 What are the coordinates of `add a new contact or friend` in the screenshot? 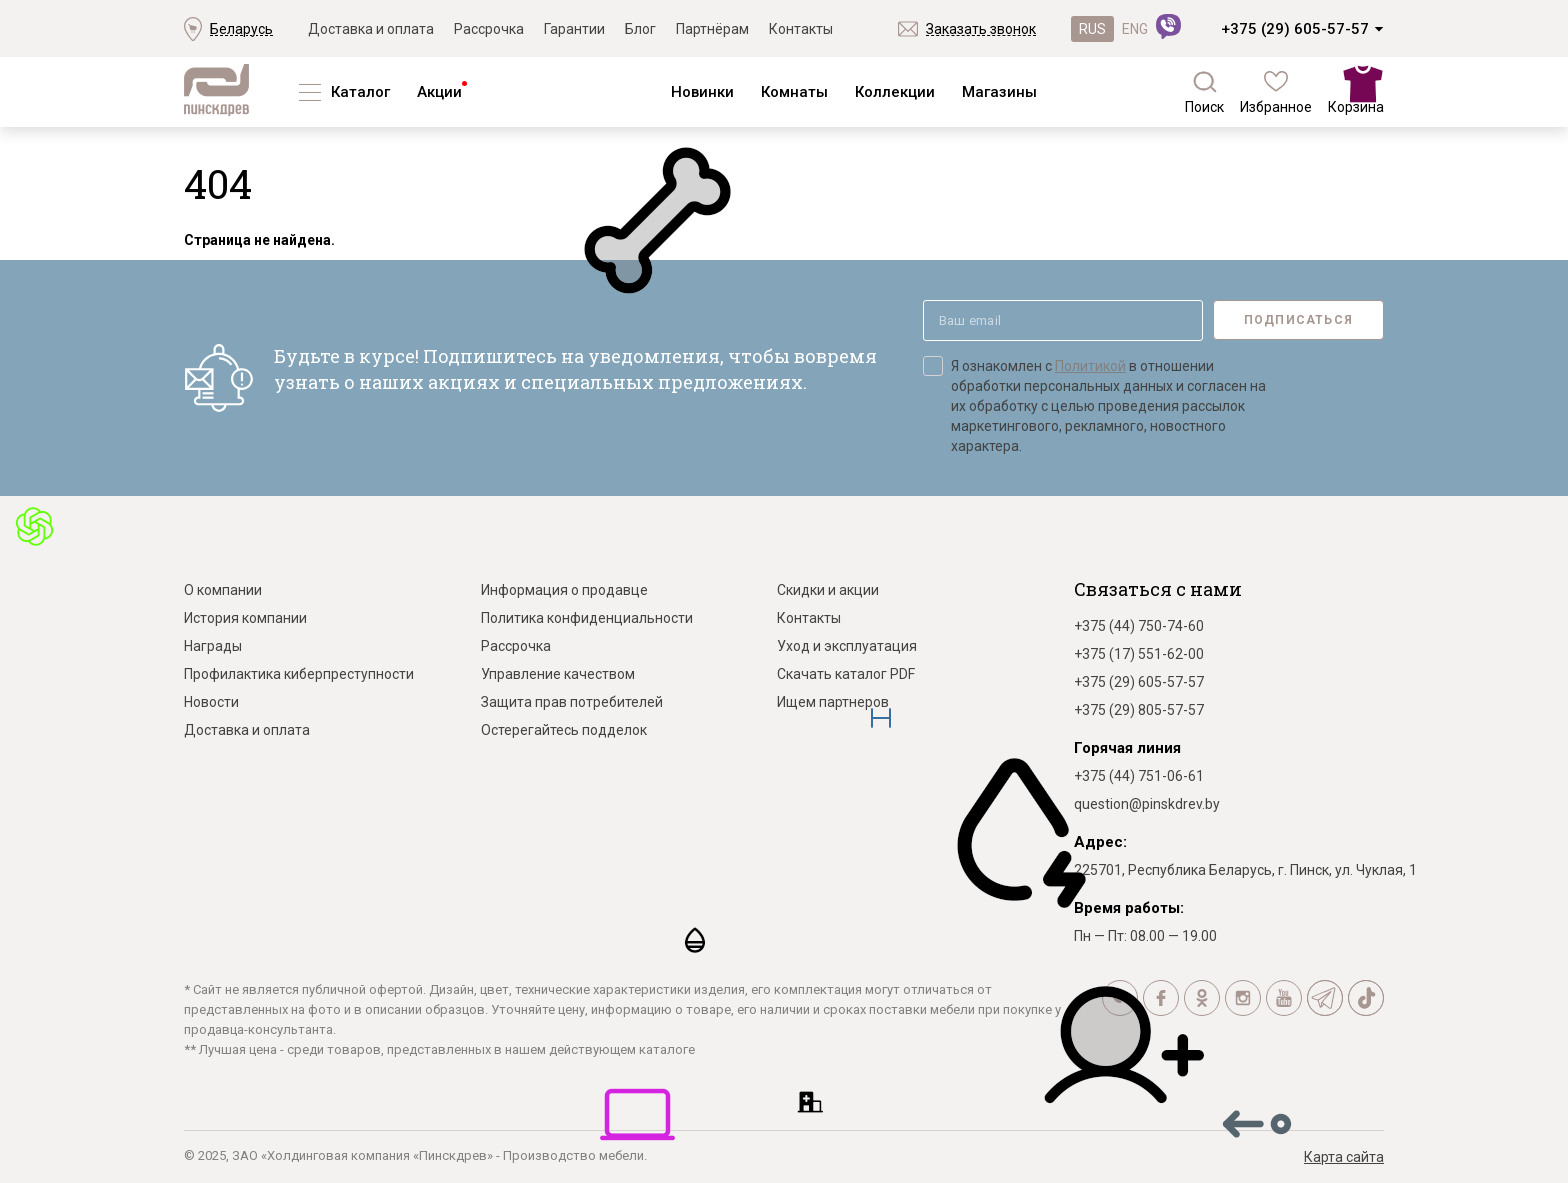 It's located at (1119, 1050).